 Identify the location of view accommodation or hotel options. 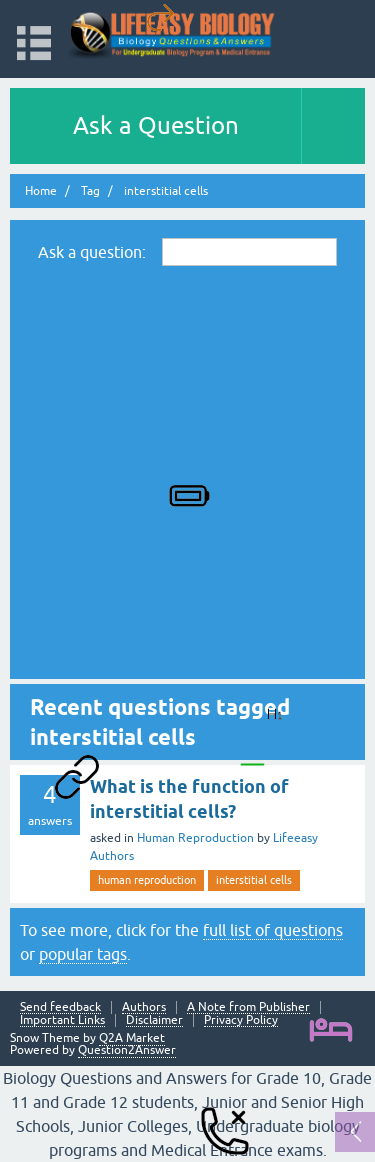
(331, 1030).